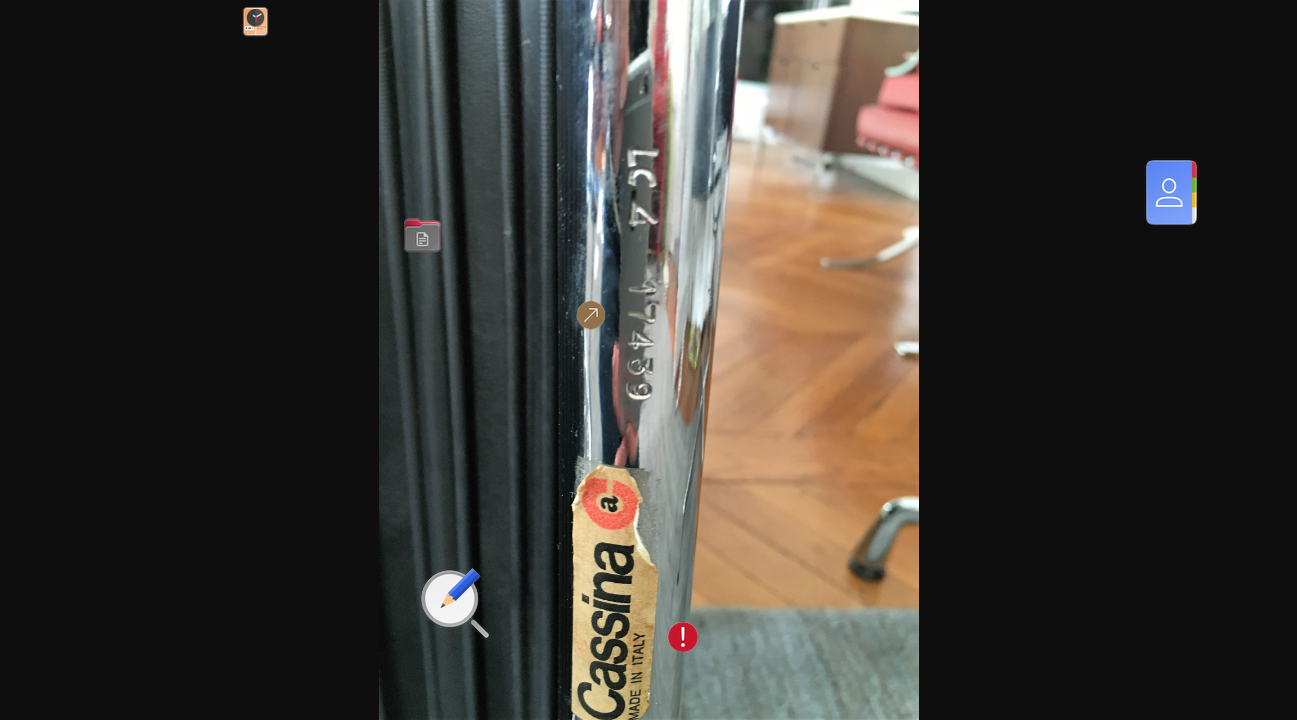  I want to click on indicates package manager is waiting or queued, so click(255, 21).